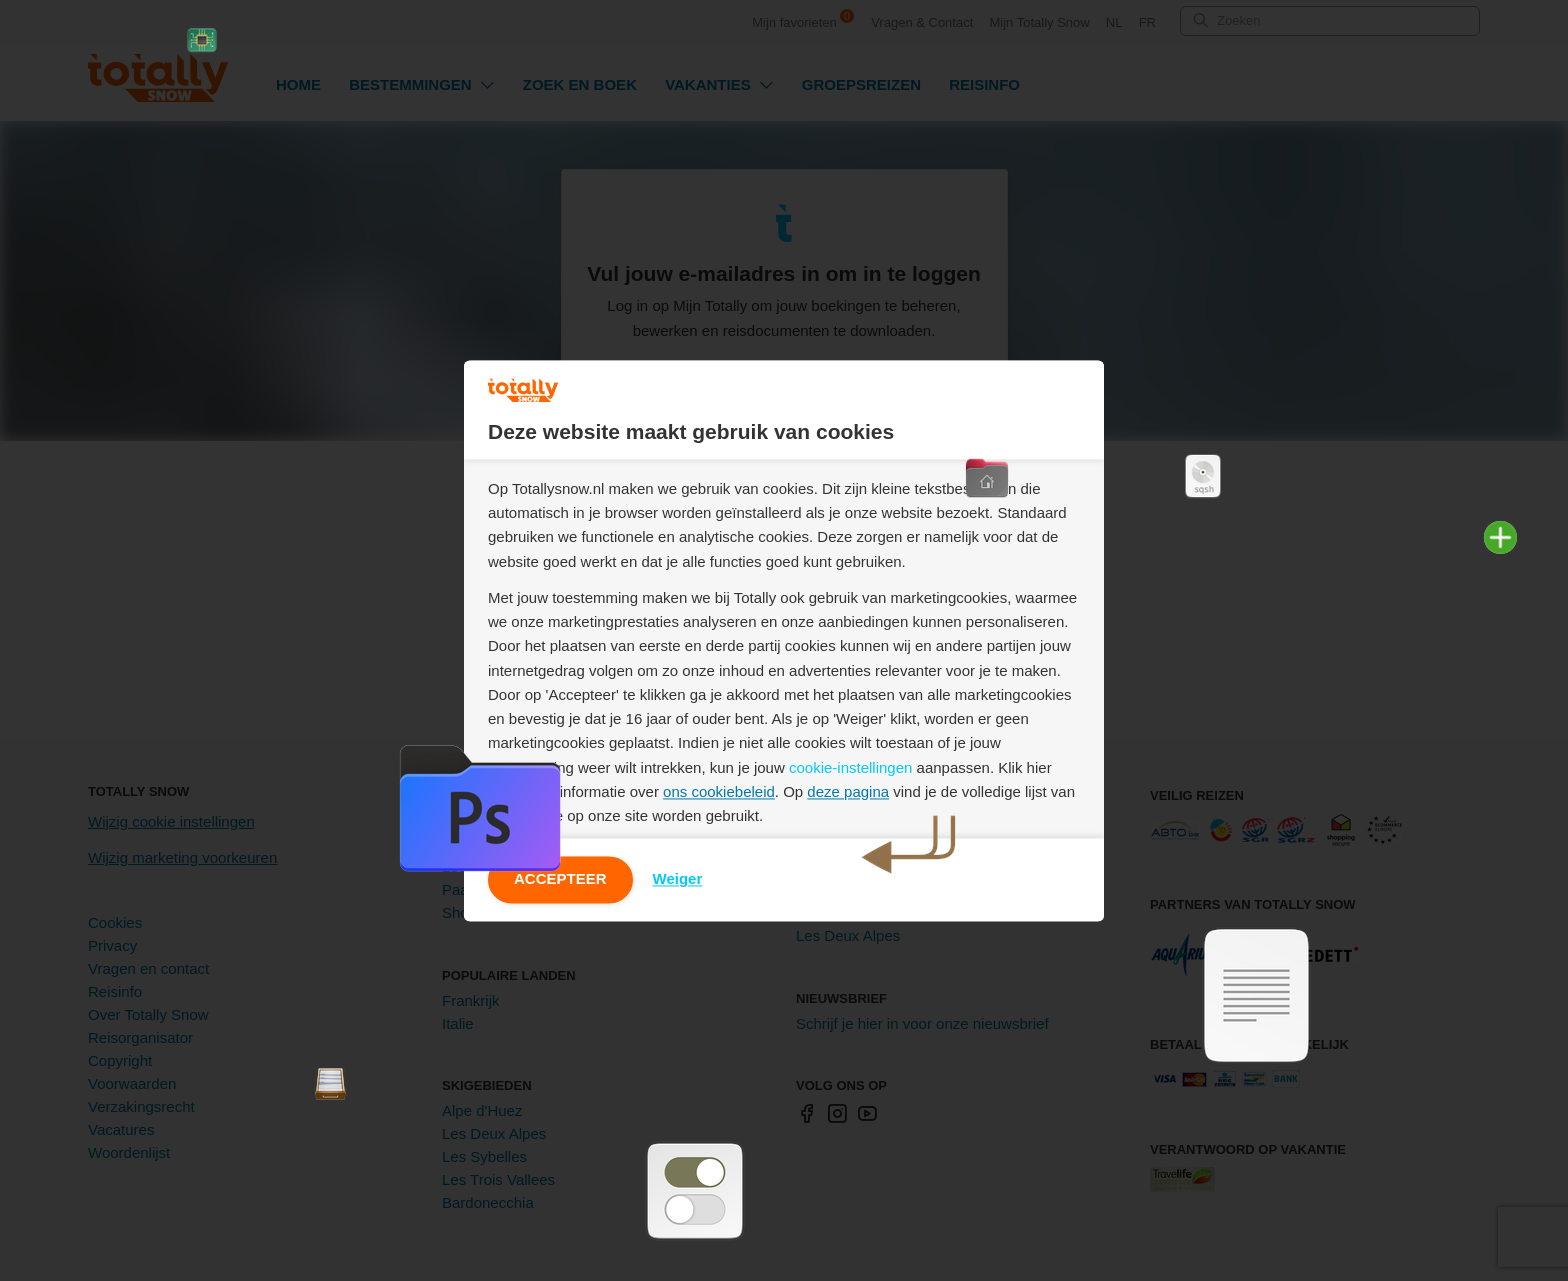  I want to click on a squashfs compressed filesystem archive file, so click(1203, 476).